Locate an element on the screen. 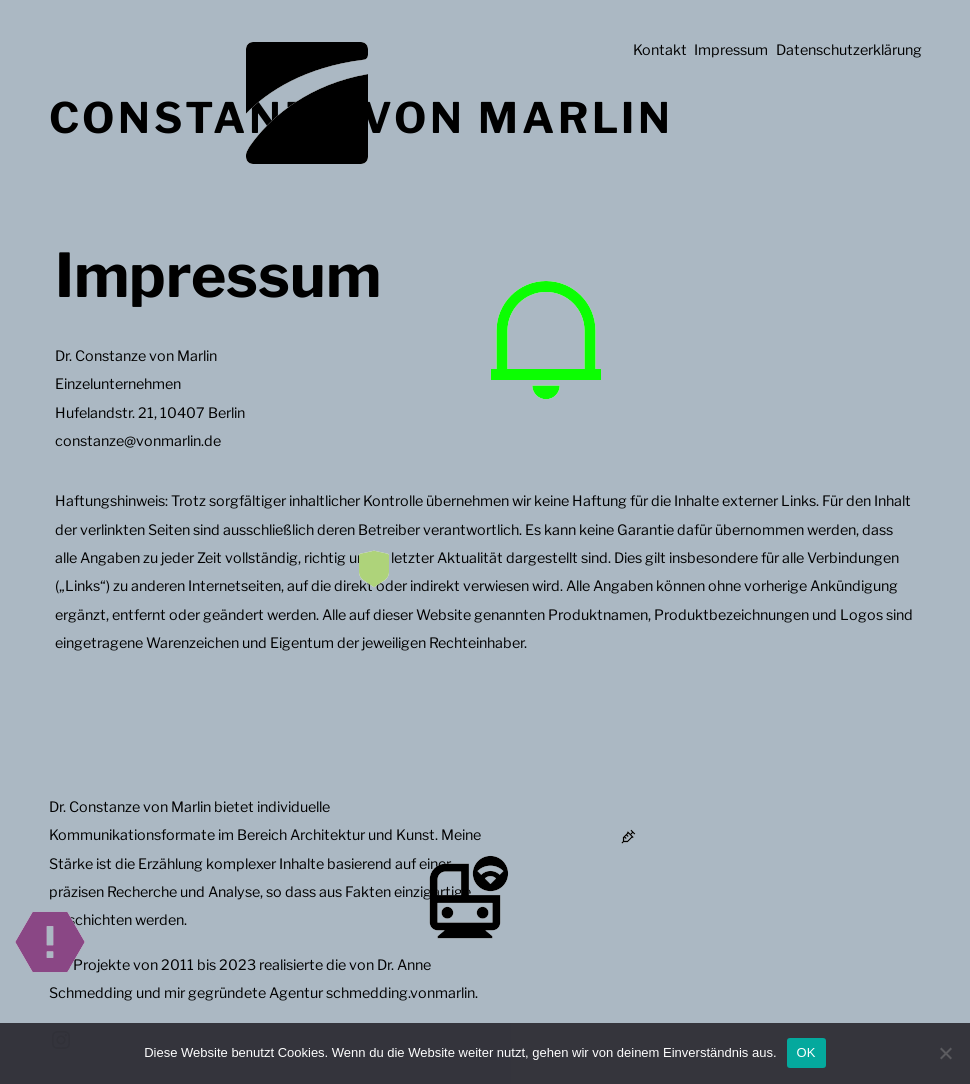  view notifications is located at coordinates (546, 336).